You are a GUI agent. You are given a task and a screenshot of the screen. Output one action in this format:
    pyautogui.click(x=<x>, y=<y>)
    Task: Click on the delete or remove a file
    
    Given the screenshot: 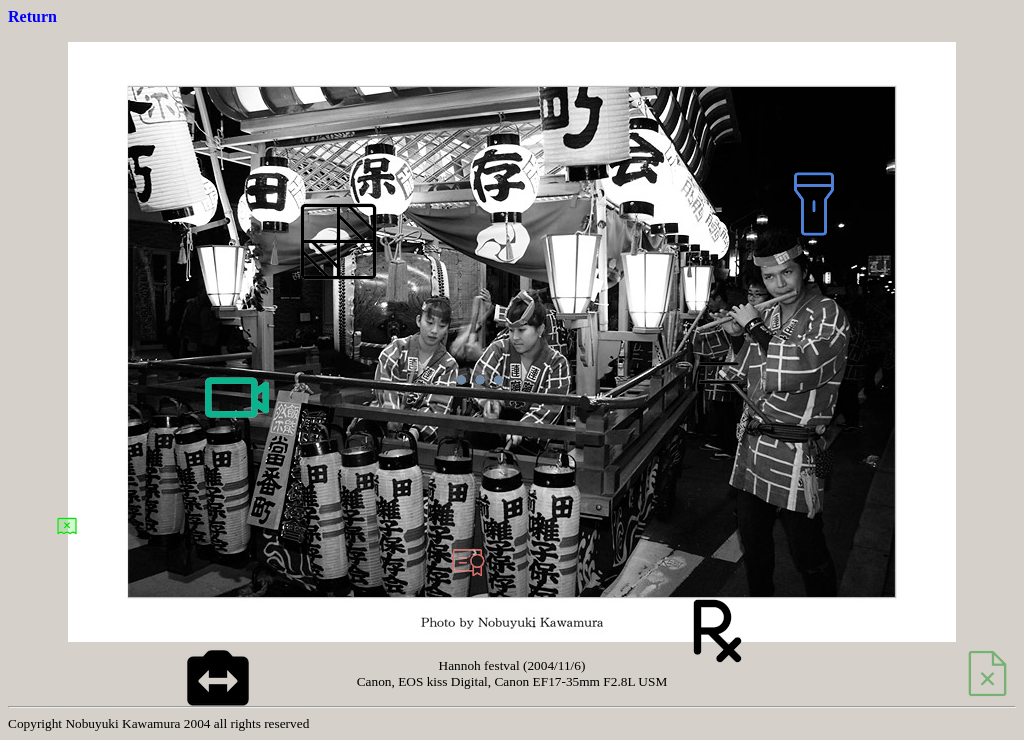 What is the action you would take?
    pyautogui.click(x=987, y=673)
    